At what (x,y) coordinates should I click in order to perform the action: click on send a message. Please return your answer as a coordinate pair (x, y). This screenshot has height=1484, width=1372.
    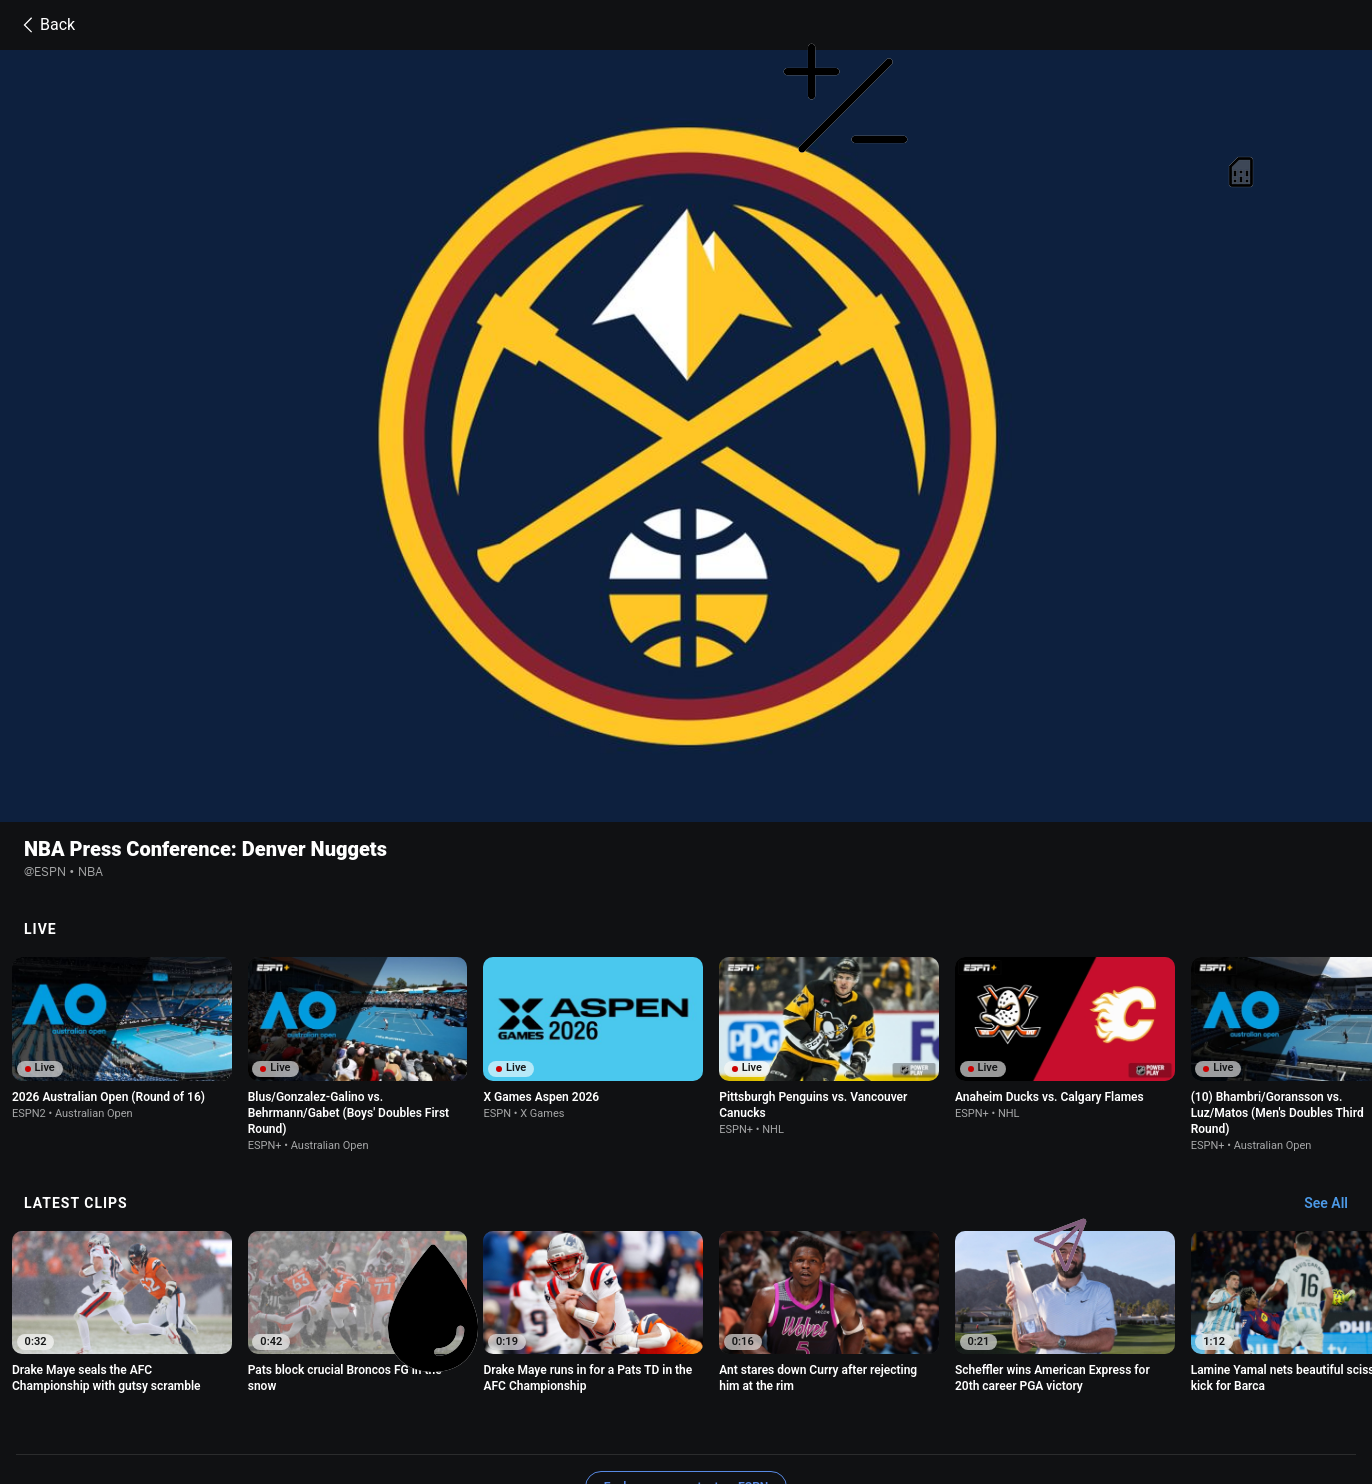
    Looking at the image, I should click on (1060, 1245).